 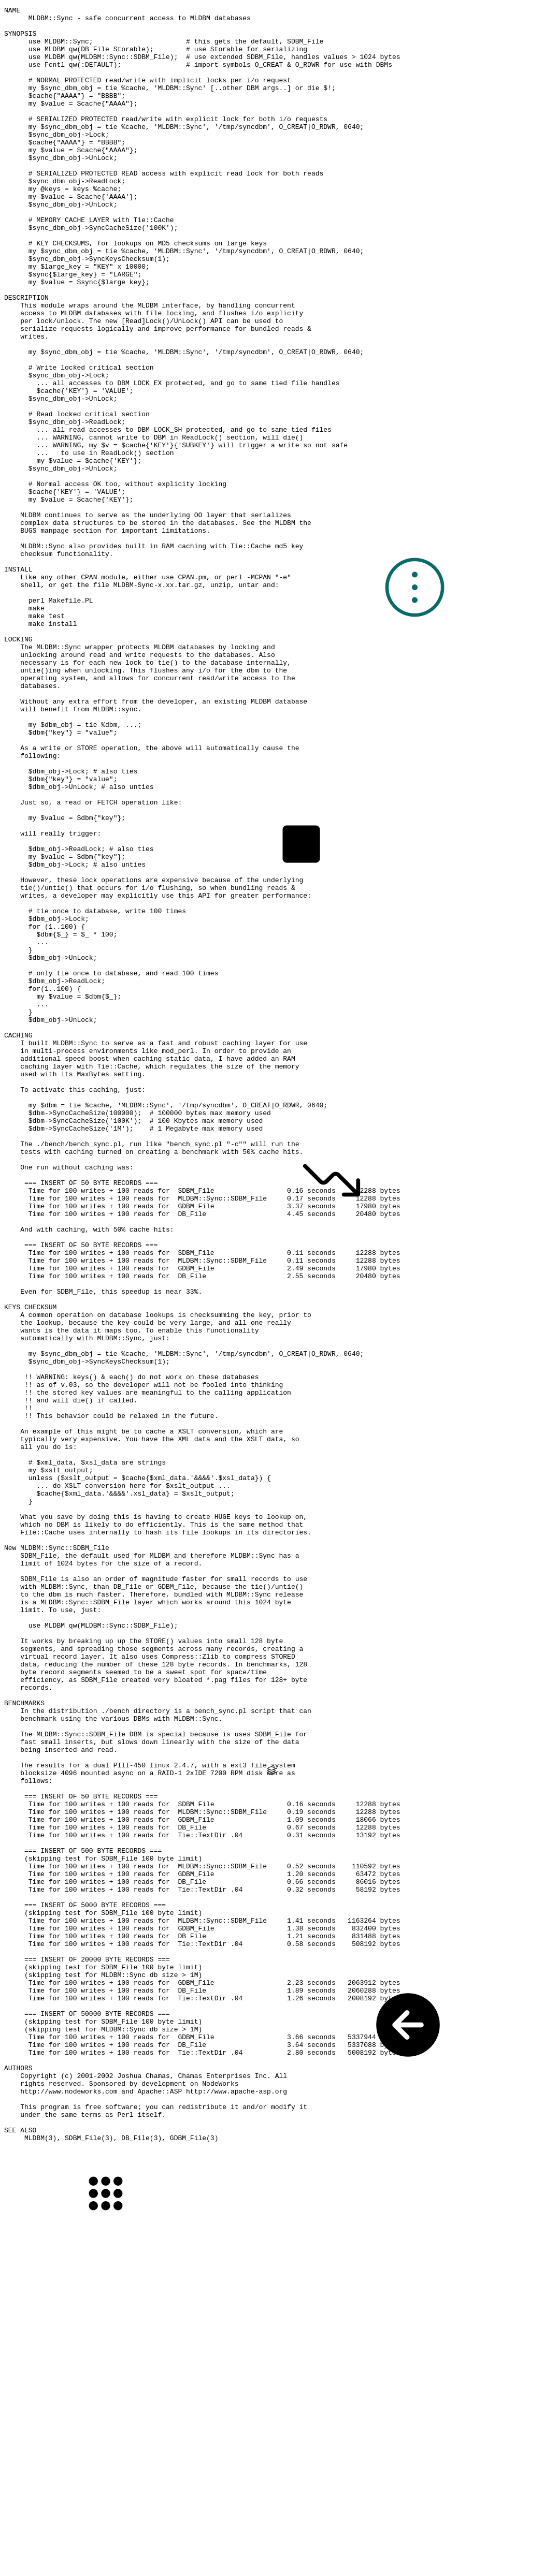 I want to click on toggle layer visibility in an editor, so click(x=271, y=1770).